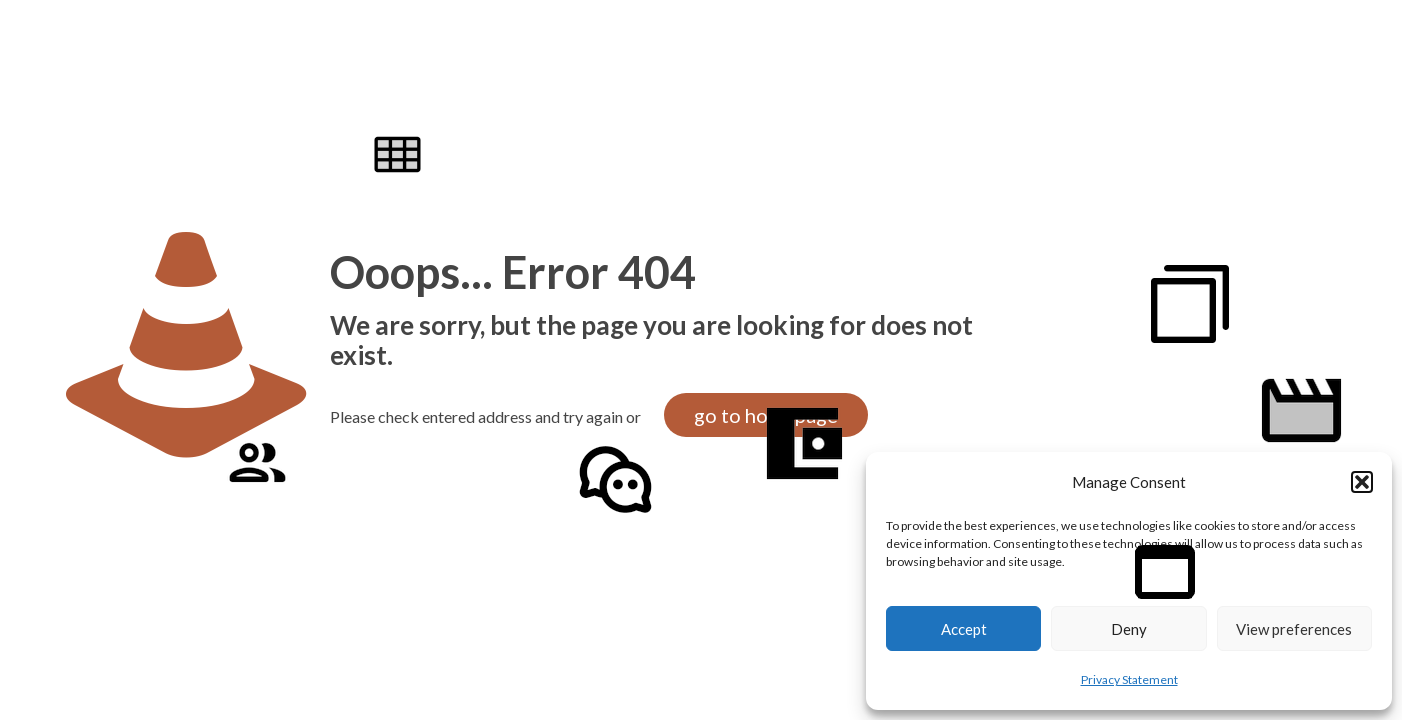 The width and height of the screenshot is (1402, 720). I want to click on access movies or video content, so click(1301, 410).